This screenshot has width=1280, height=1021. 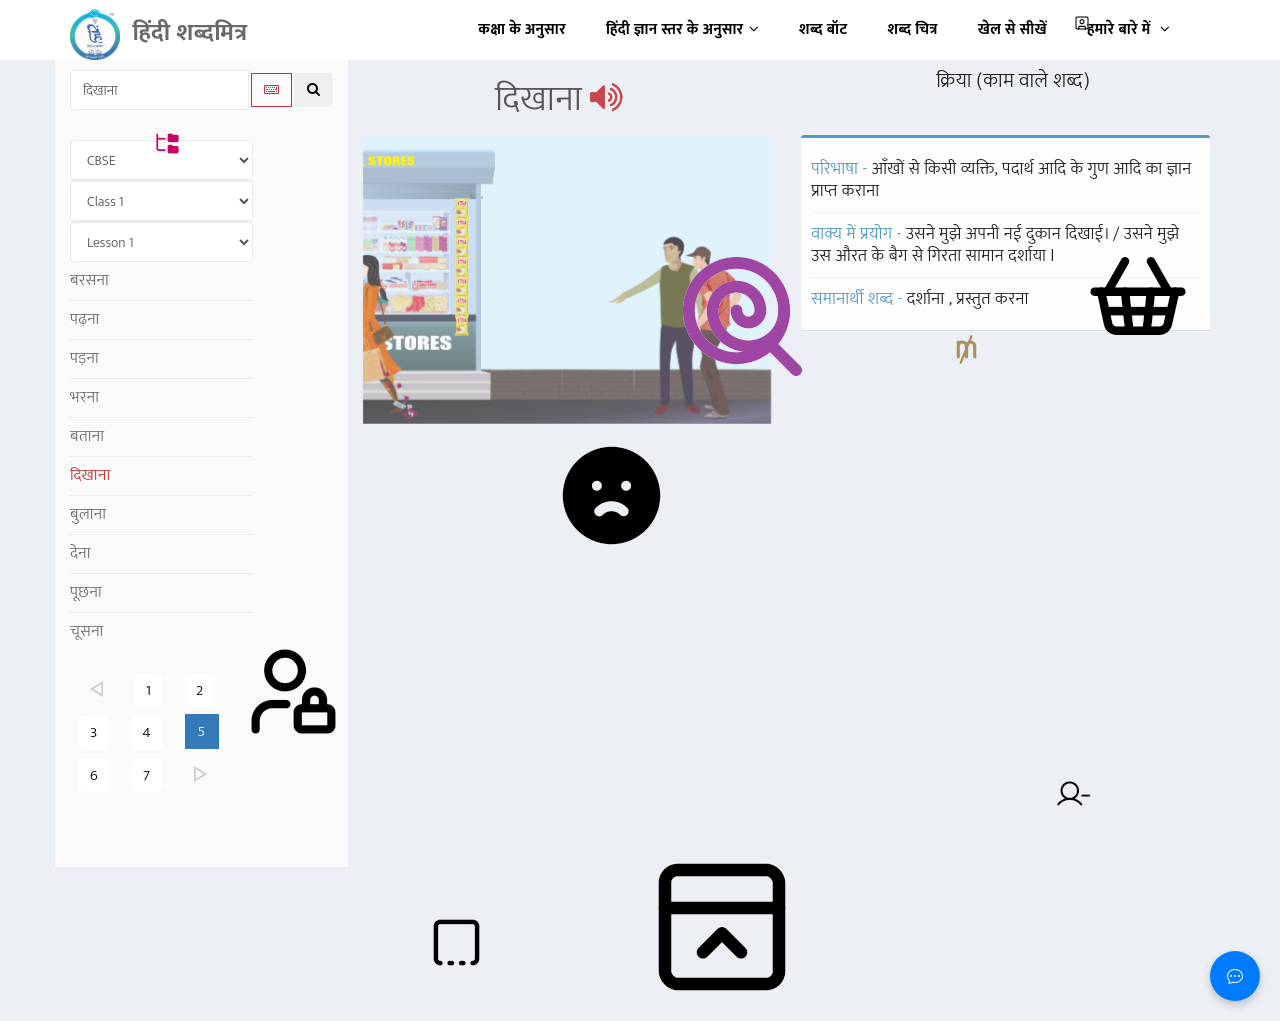 I want to click on lock or restrict a user account, so click(x=293, y=691).